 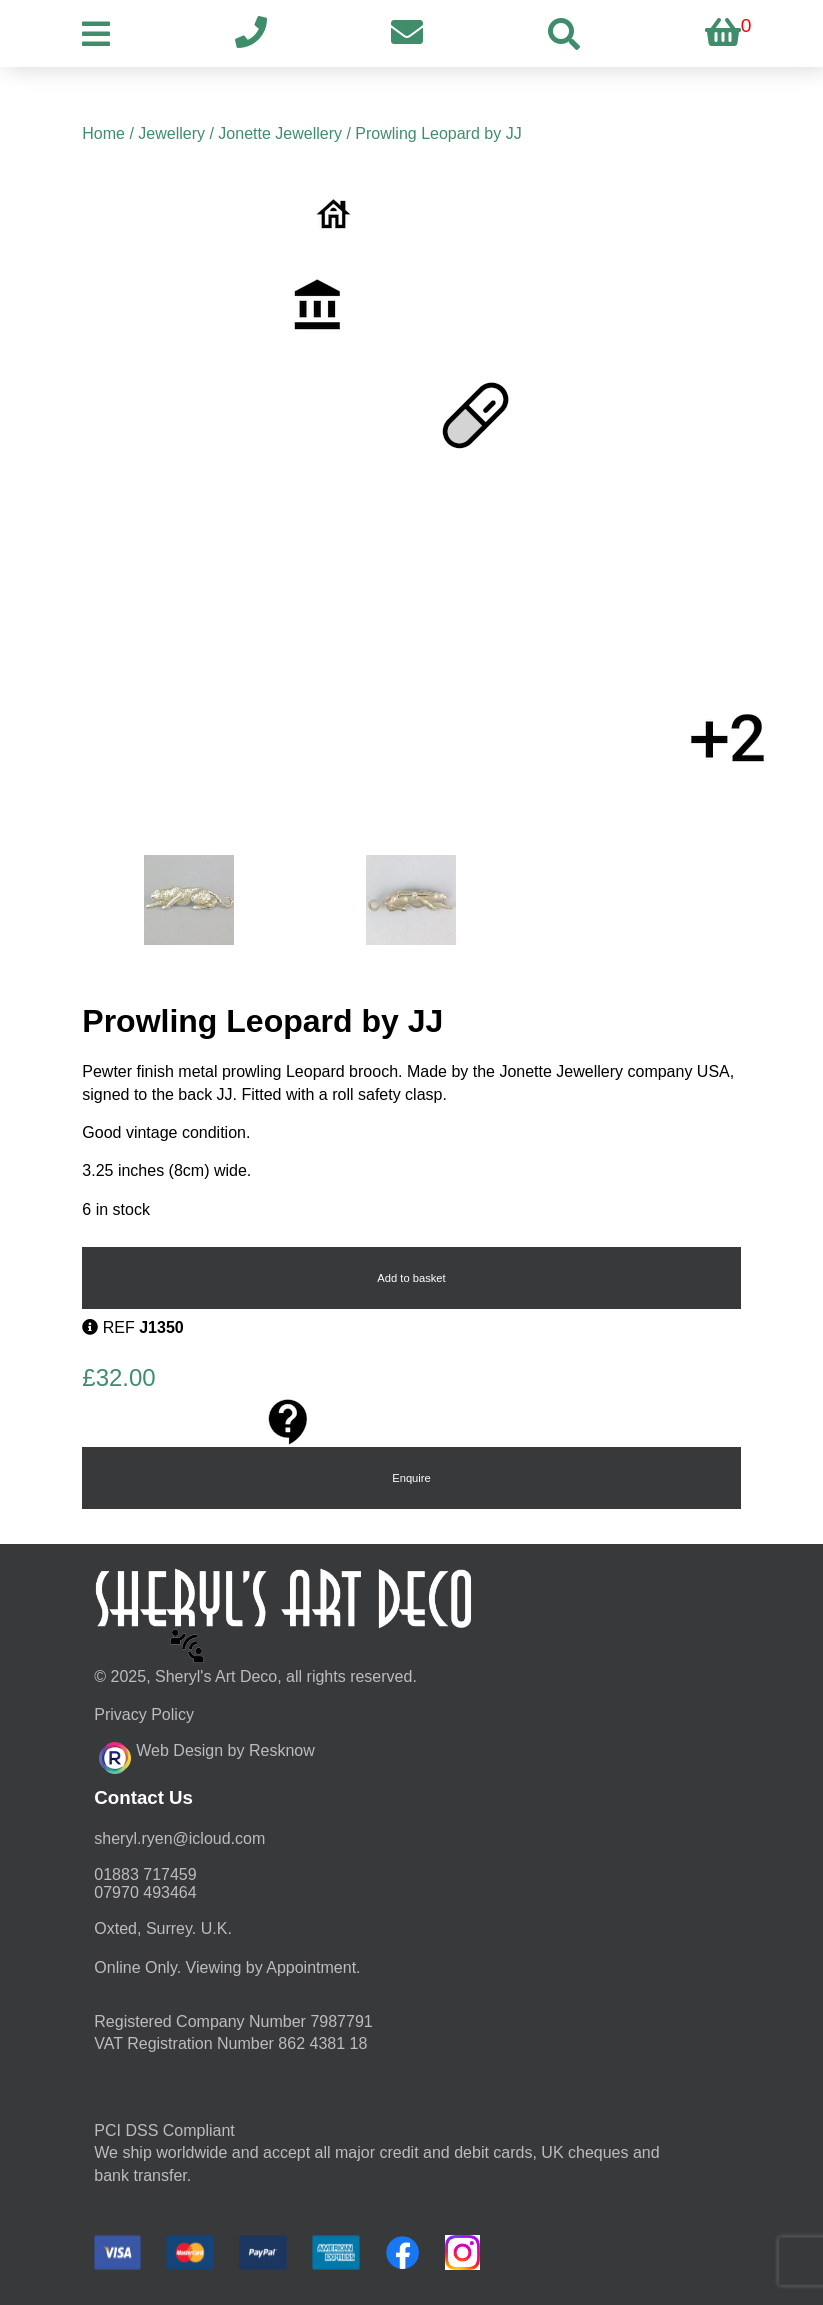 I want to click on view medication information, so click(x=475, y=415).